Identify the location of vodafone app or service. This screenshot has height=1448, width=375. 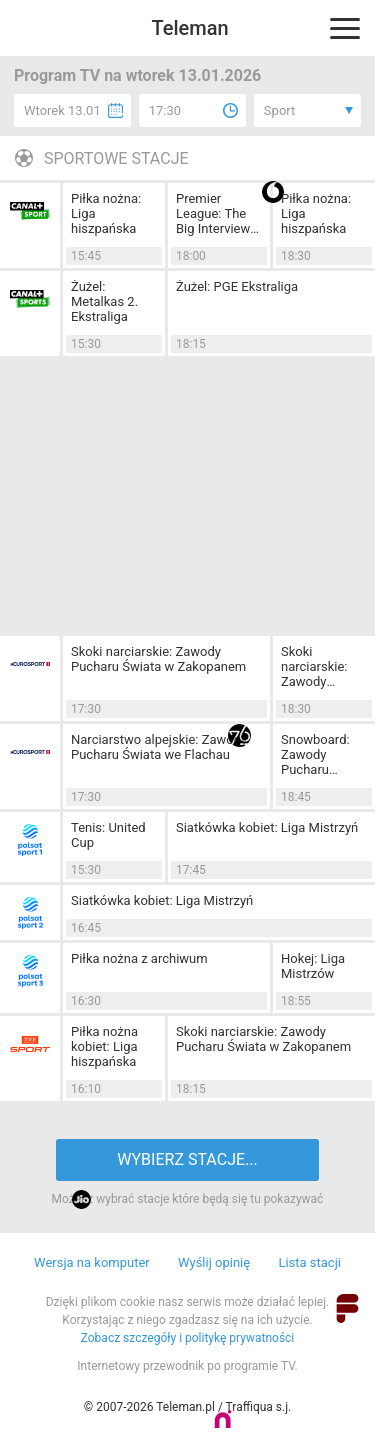
(273, 192).